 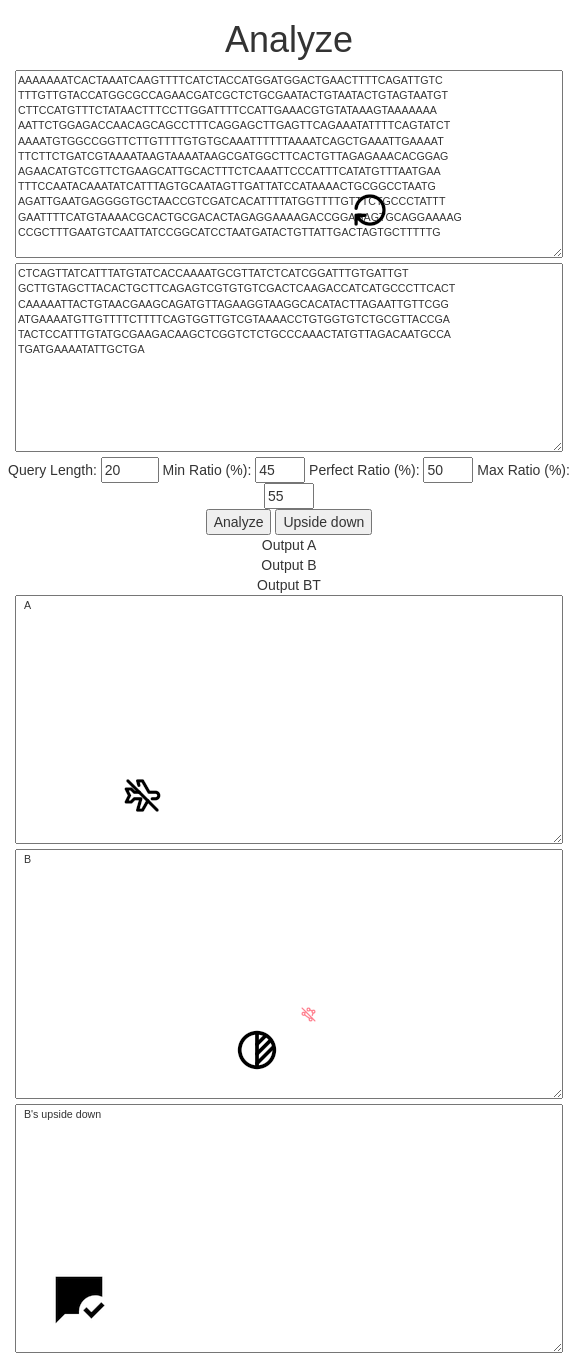 What do you see at coordinates (370, 210) in the screenshot?
I see `rotate image or content clockwise` at bounding box center [370, 210].